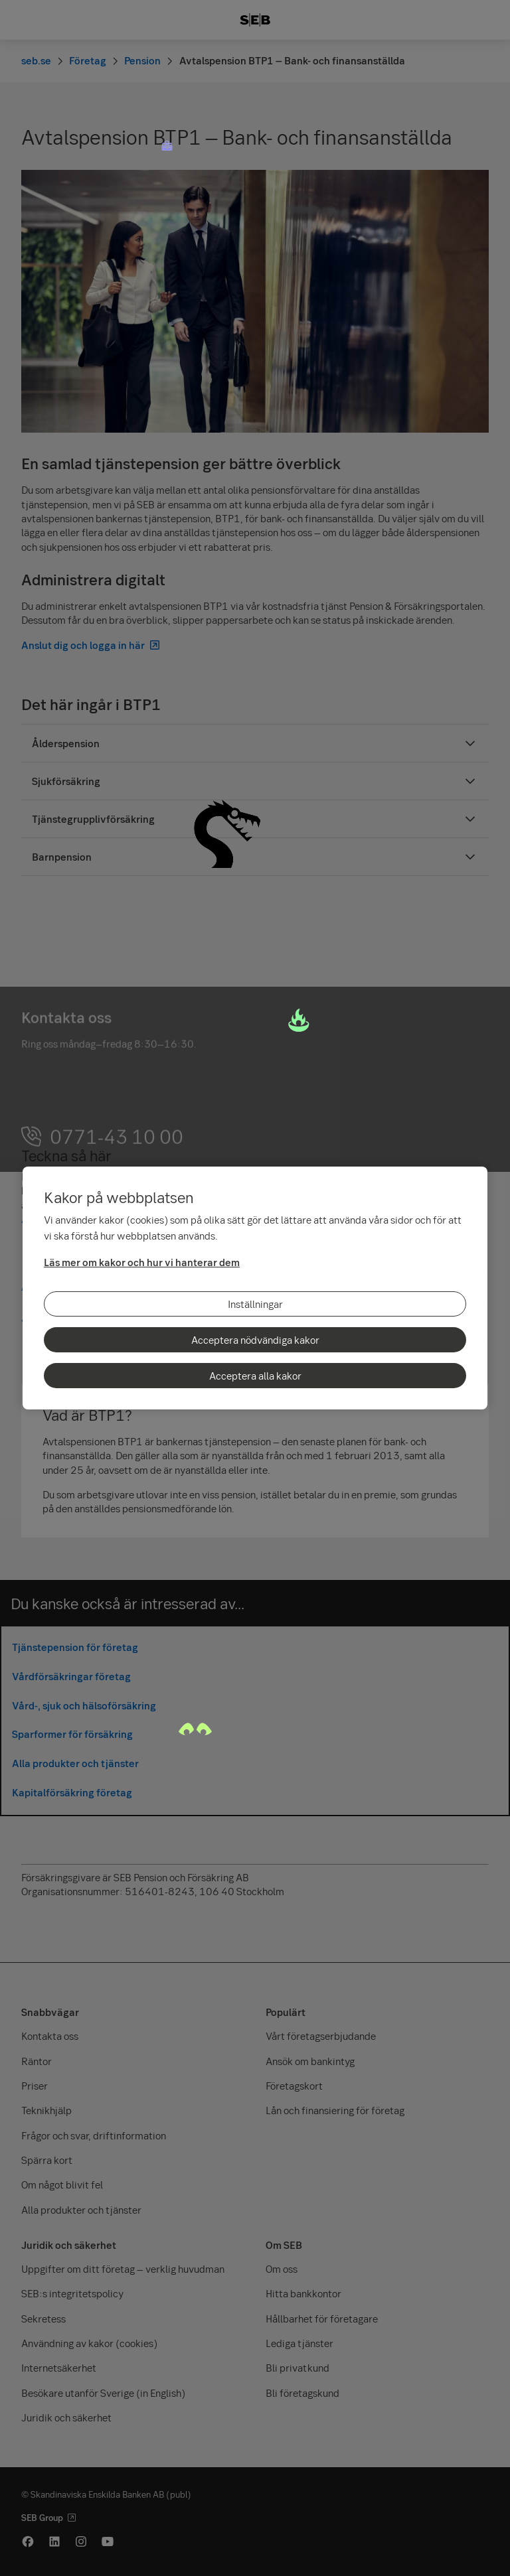 Image resolution: width=510 pixels, height=2576 pixels. What do you see at coordinates (298, 1020) in the screenshot?
I see `access fire pit or bonfire feature in game` at bounding box center [298, 1020].